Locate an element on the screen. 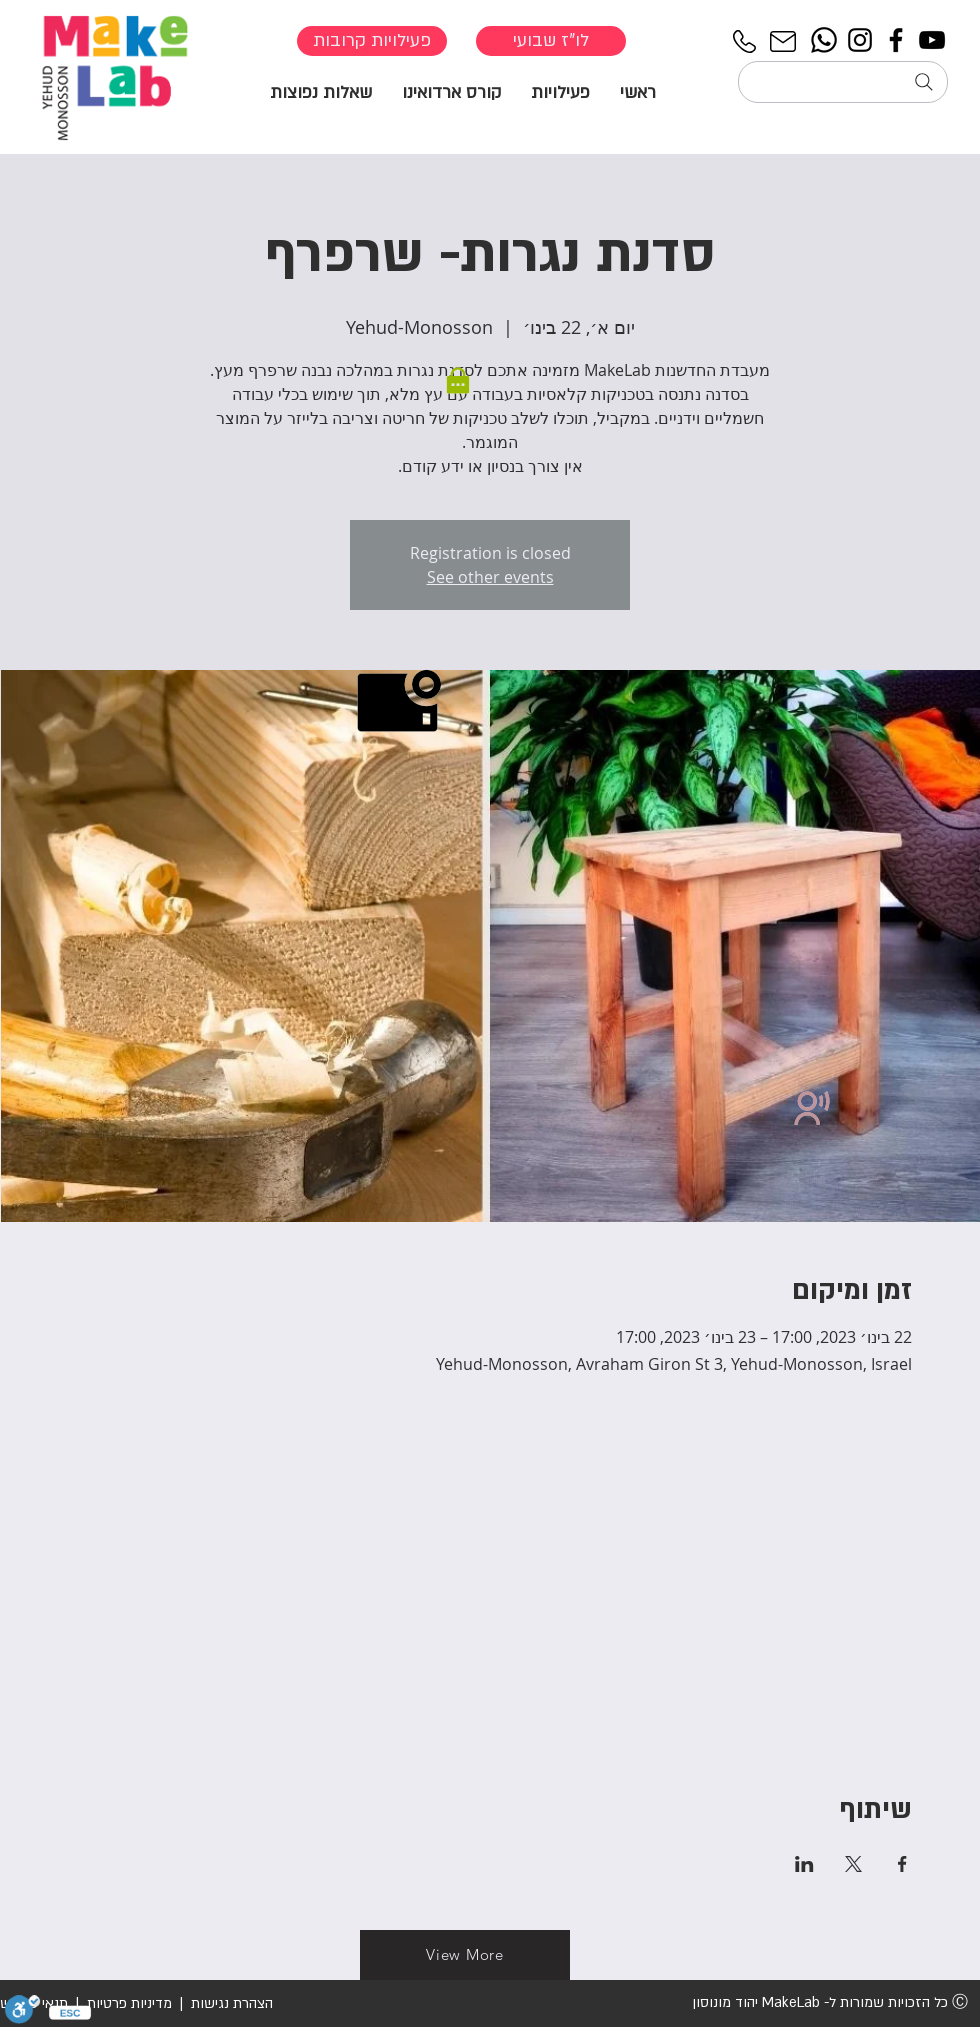 Image resolution: width=980 pixels, height=2027 pixels. enter password to unlock is located at coordinates (458, 381).